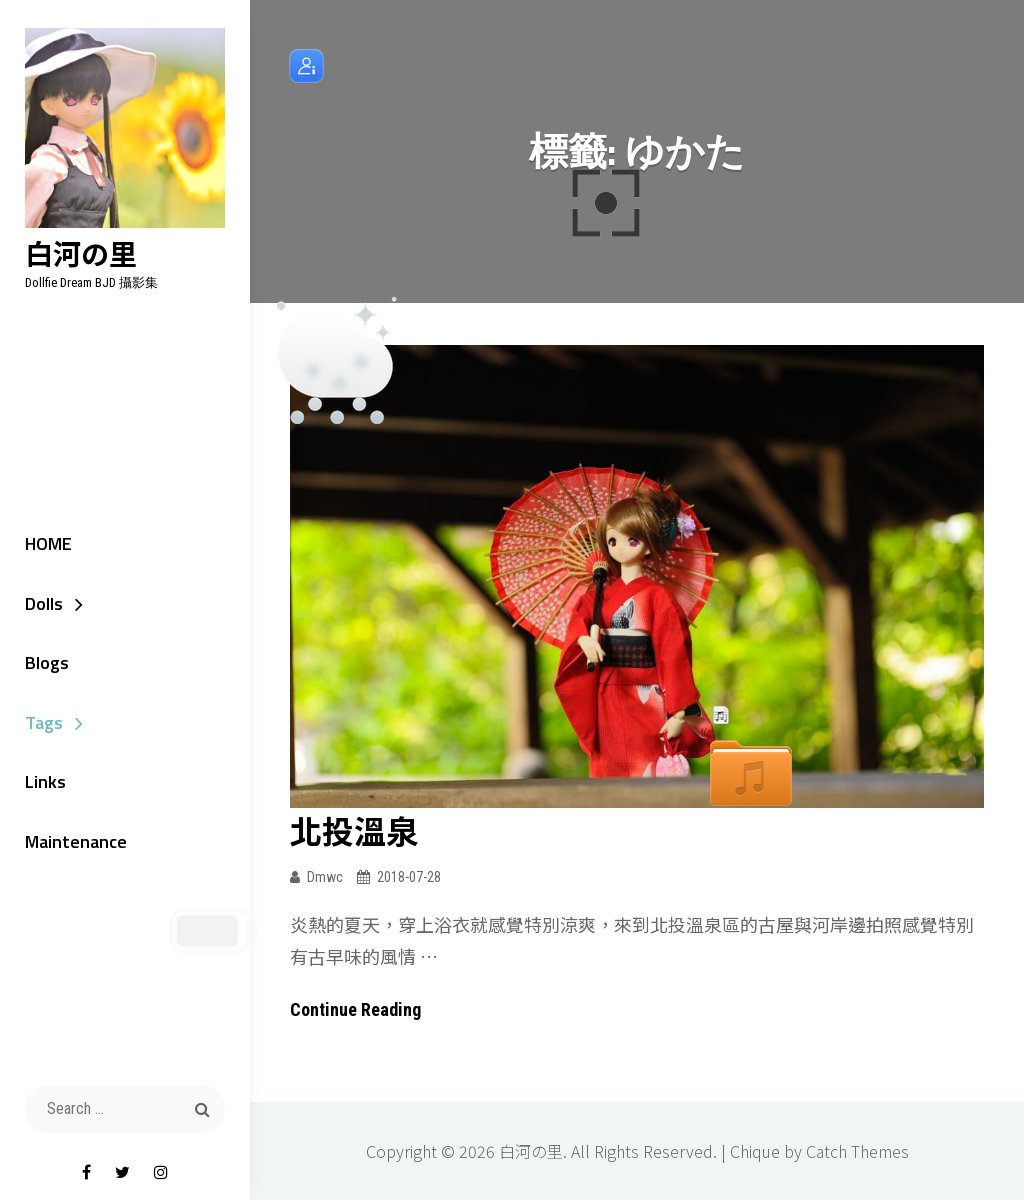 This screenshot has height=1200, width=1024. I want to click on screen recording or screen capture tool, so click(606, 203).